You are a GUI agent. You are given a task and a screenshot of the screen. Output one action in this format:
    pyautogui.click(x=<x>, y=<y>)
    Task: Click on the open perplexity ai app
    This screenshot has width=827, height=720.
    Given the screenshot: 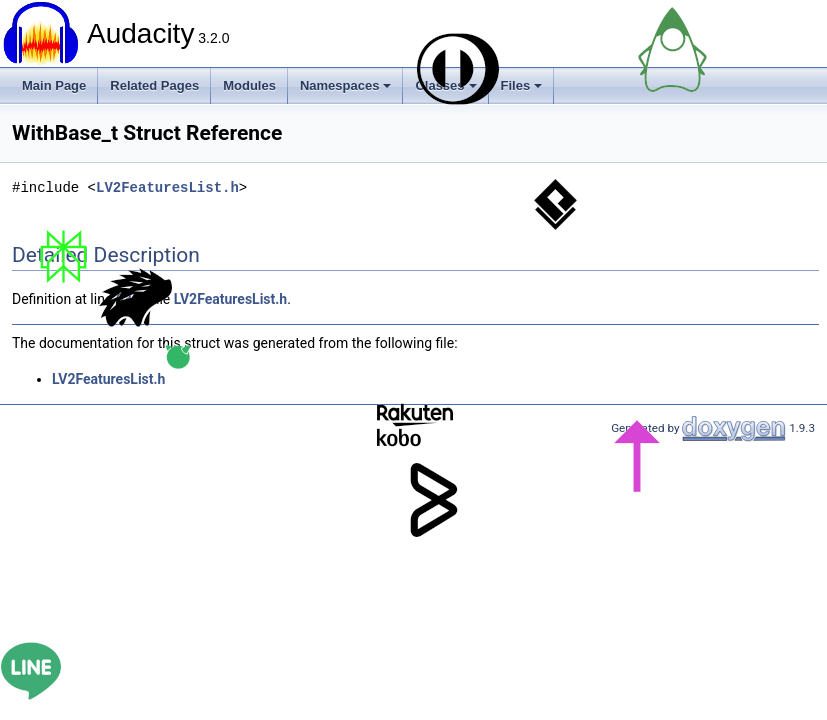 What is the action you would take?
    pyautogui.click(x=63, y=256)
    